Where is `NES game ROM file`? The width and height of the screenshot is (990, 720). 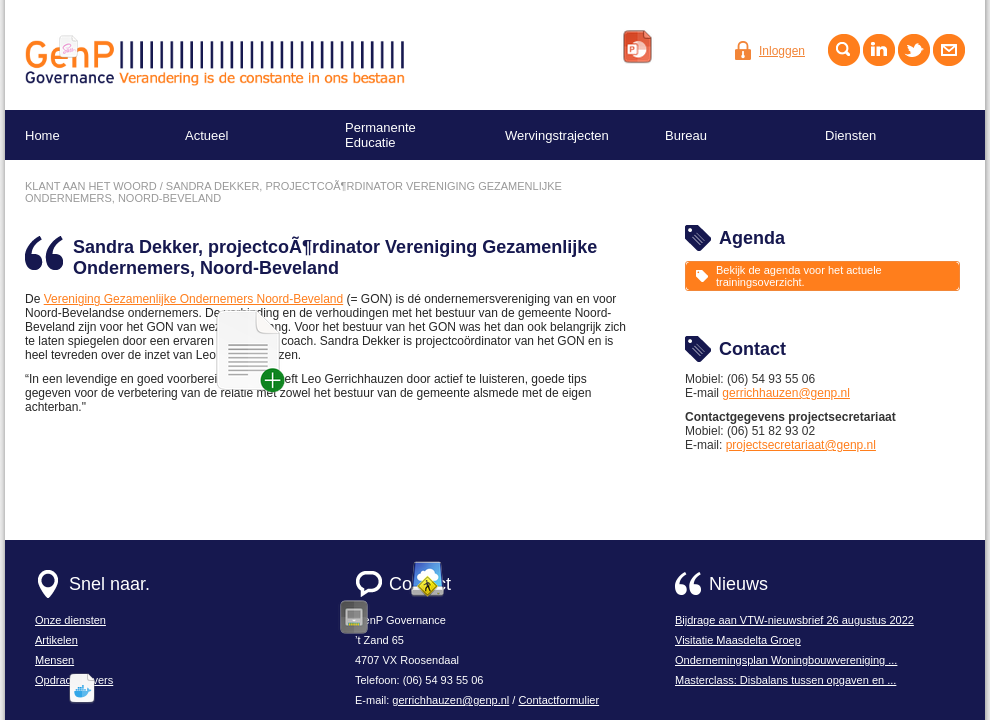 NES game ROM file is located at coordinates (354, 617).